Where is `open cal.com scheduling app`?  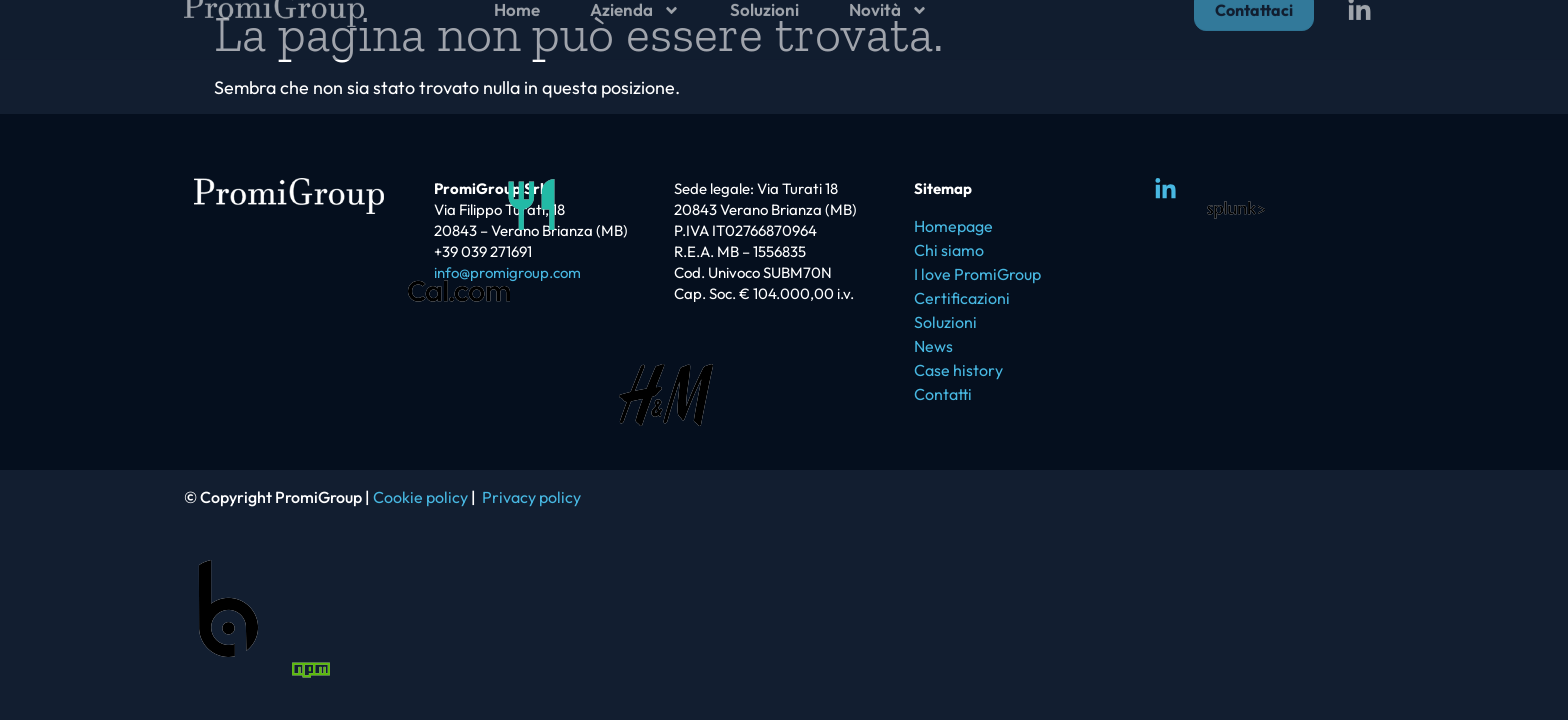 open cal.com scheduling app is located at coordinates (459, 291).